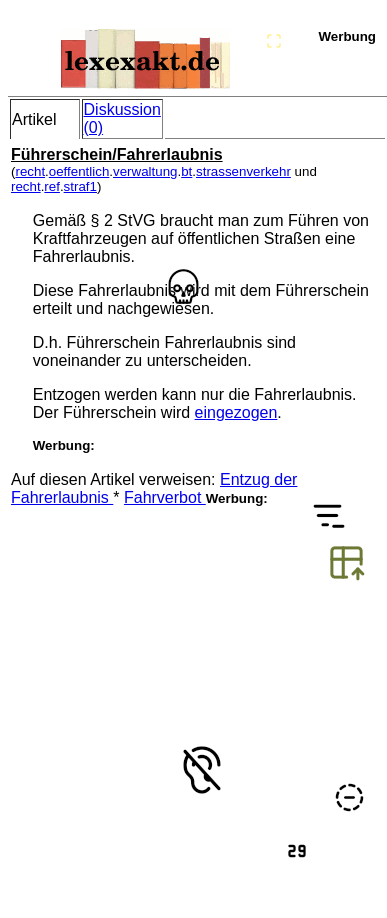 This screenshot has width=387, height=918. Describe the element at coordinates (202, 770) in the screenshot. I see `indicates hearing assistance is disabled` at that location.